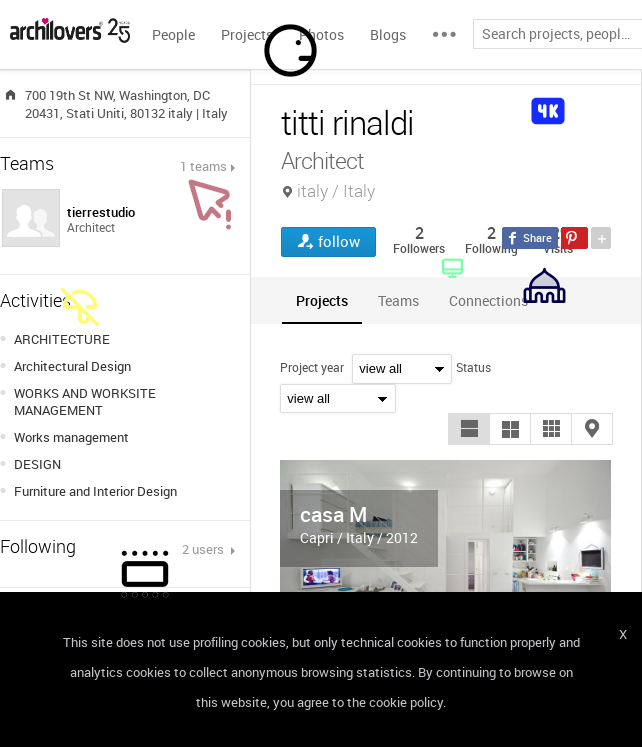 The image size is (642, 747). Describe the element at coordinates (548, 111) in the screenshot. I see `indicates 4K resolution video quality` at that location.